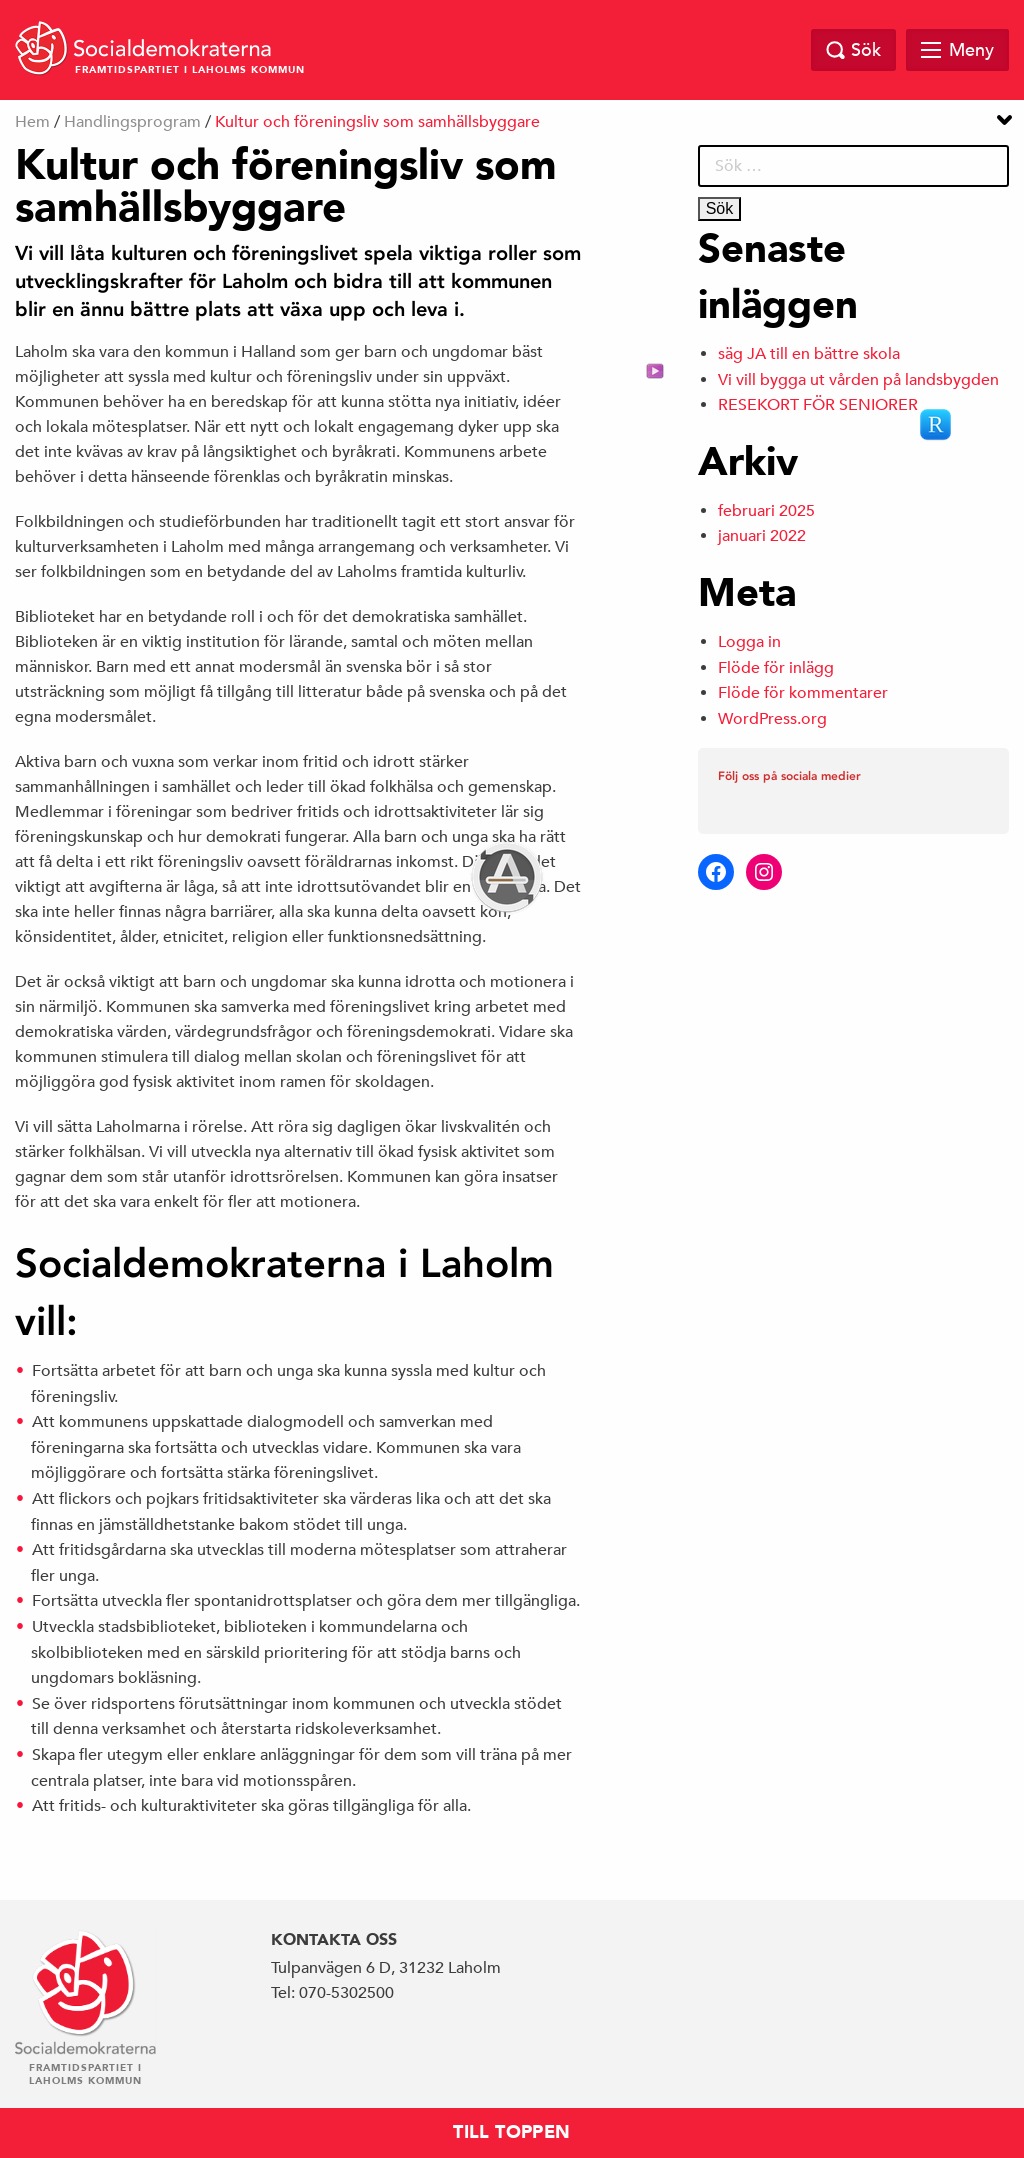  Describe the element at coordinates (507, 877) in the screenshot. I see `check for available software updates` at that location.